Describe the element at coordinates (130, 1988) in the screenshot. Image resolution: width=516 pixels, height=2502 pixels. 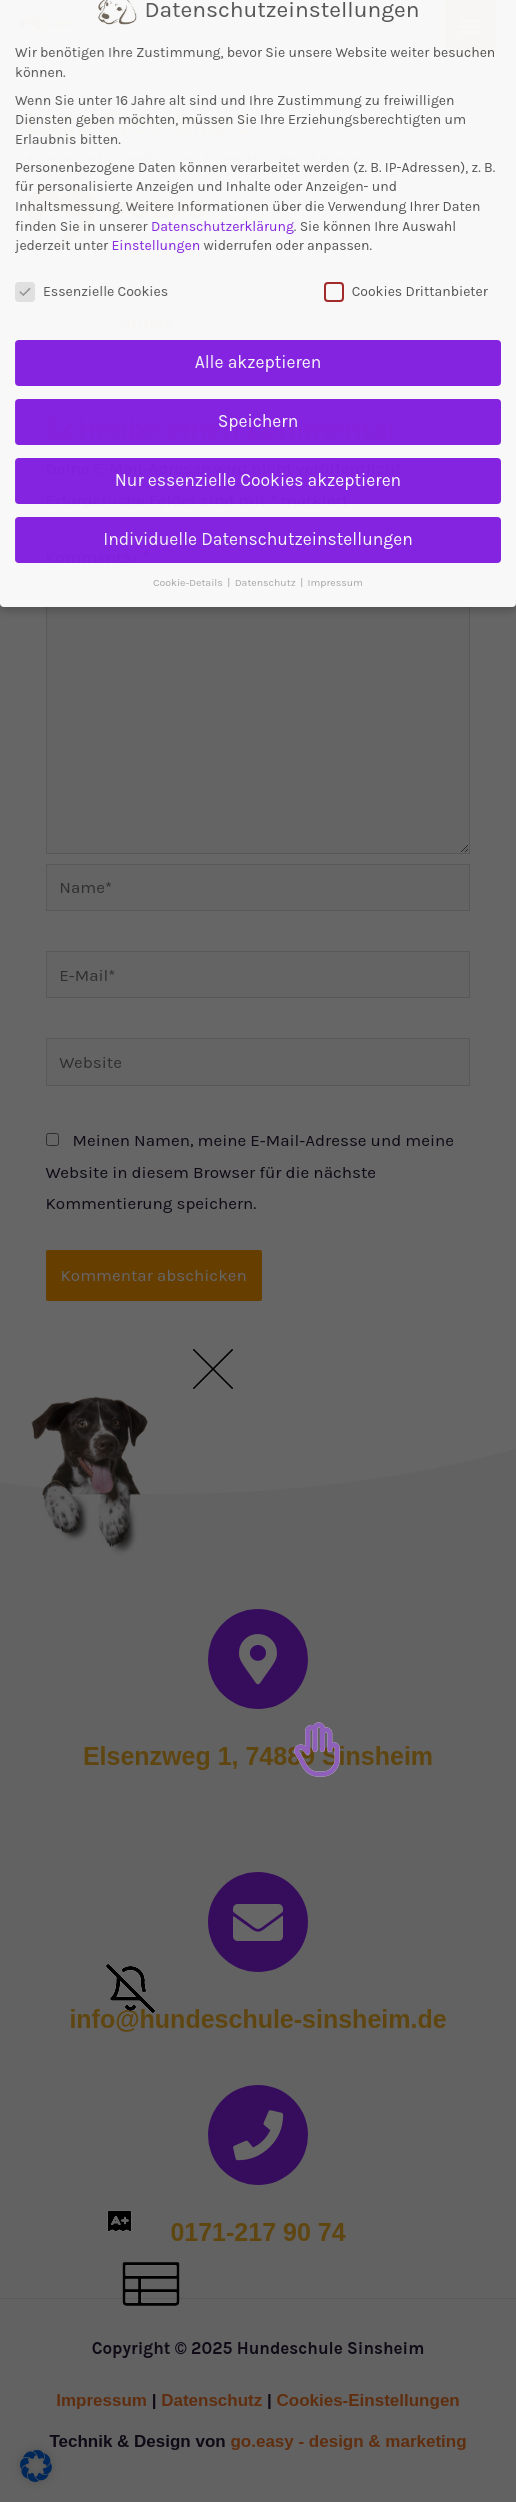
I see `mute notifications` at that location.